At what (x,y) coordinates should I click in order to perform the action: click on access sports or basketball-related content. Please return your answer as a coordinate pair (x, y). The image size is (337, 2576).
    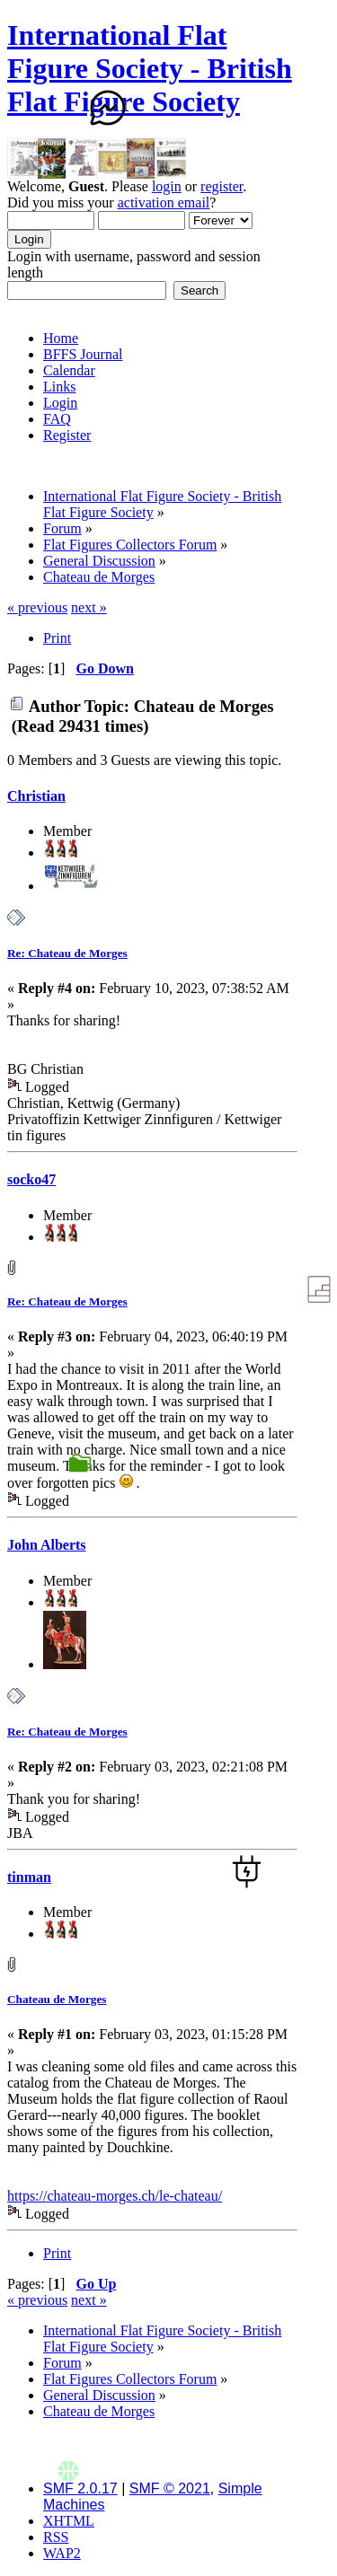
    Looking at the image, I should click on (68, 2471).